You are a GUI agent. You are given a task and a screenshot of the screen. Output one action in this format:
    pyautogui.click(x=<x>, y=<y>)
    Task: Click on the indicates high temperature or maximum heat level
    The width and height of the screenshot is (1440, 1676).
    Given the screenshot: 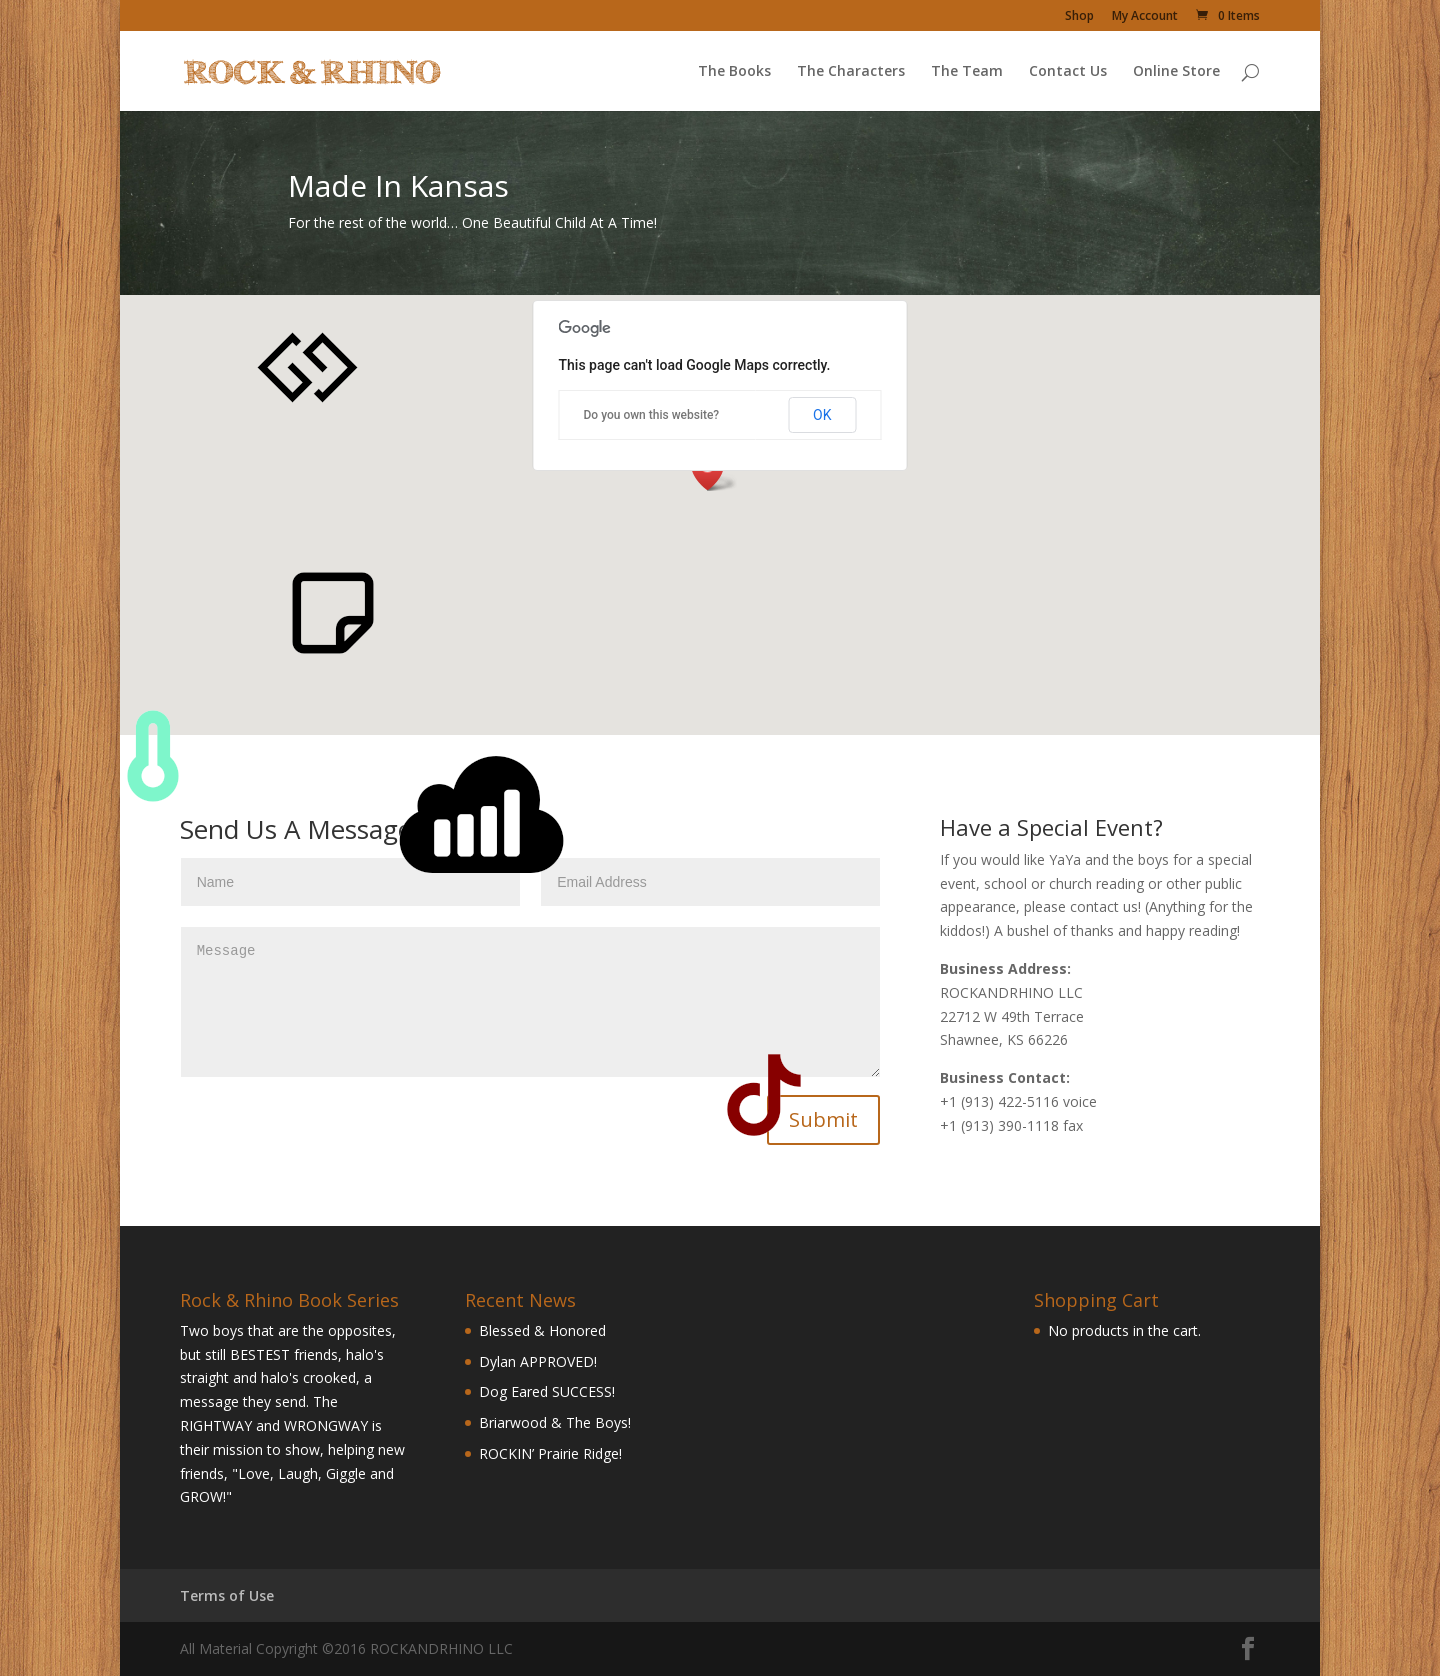 What is the action you would take?
    pyautogui.click(x=153, y=756)
    